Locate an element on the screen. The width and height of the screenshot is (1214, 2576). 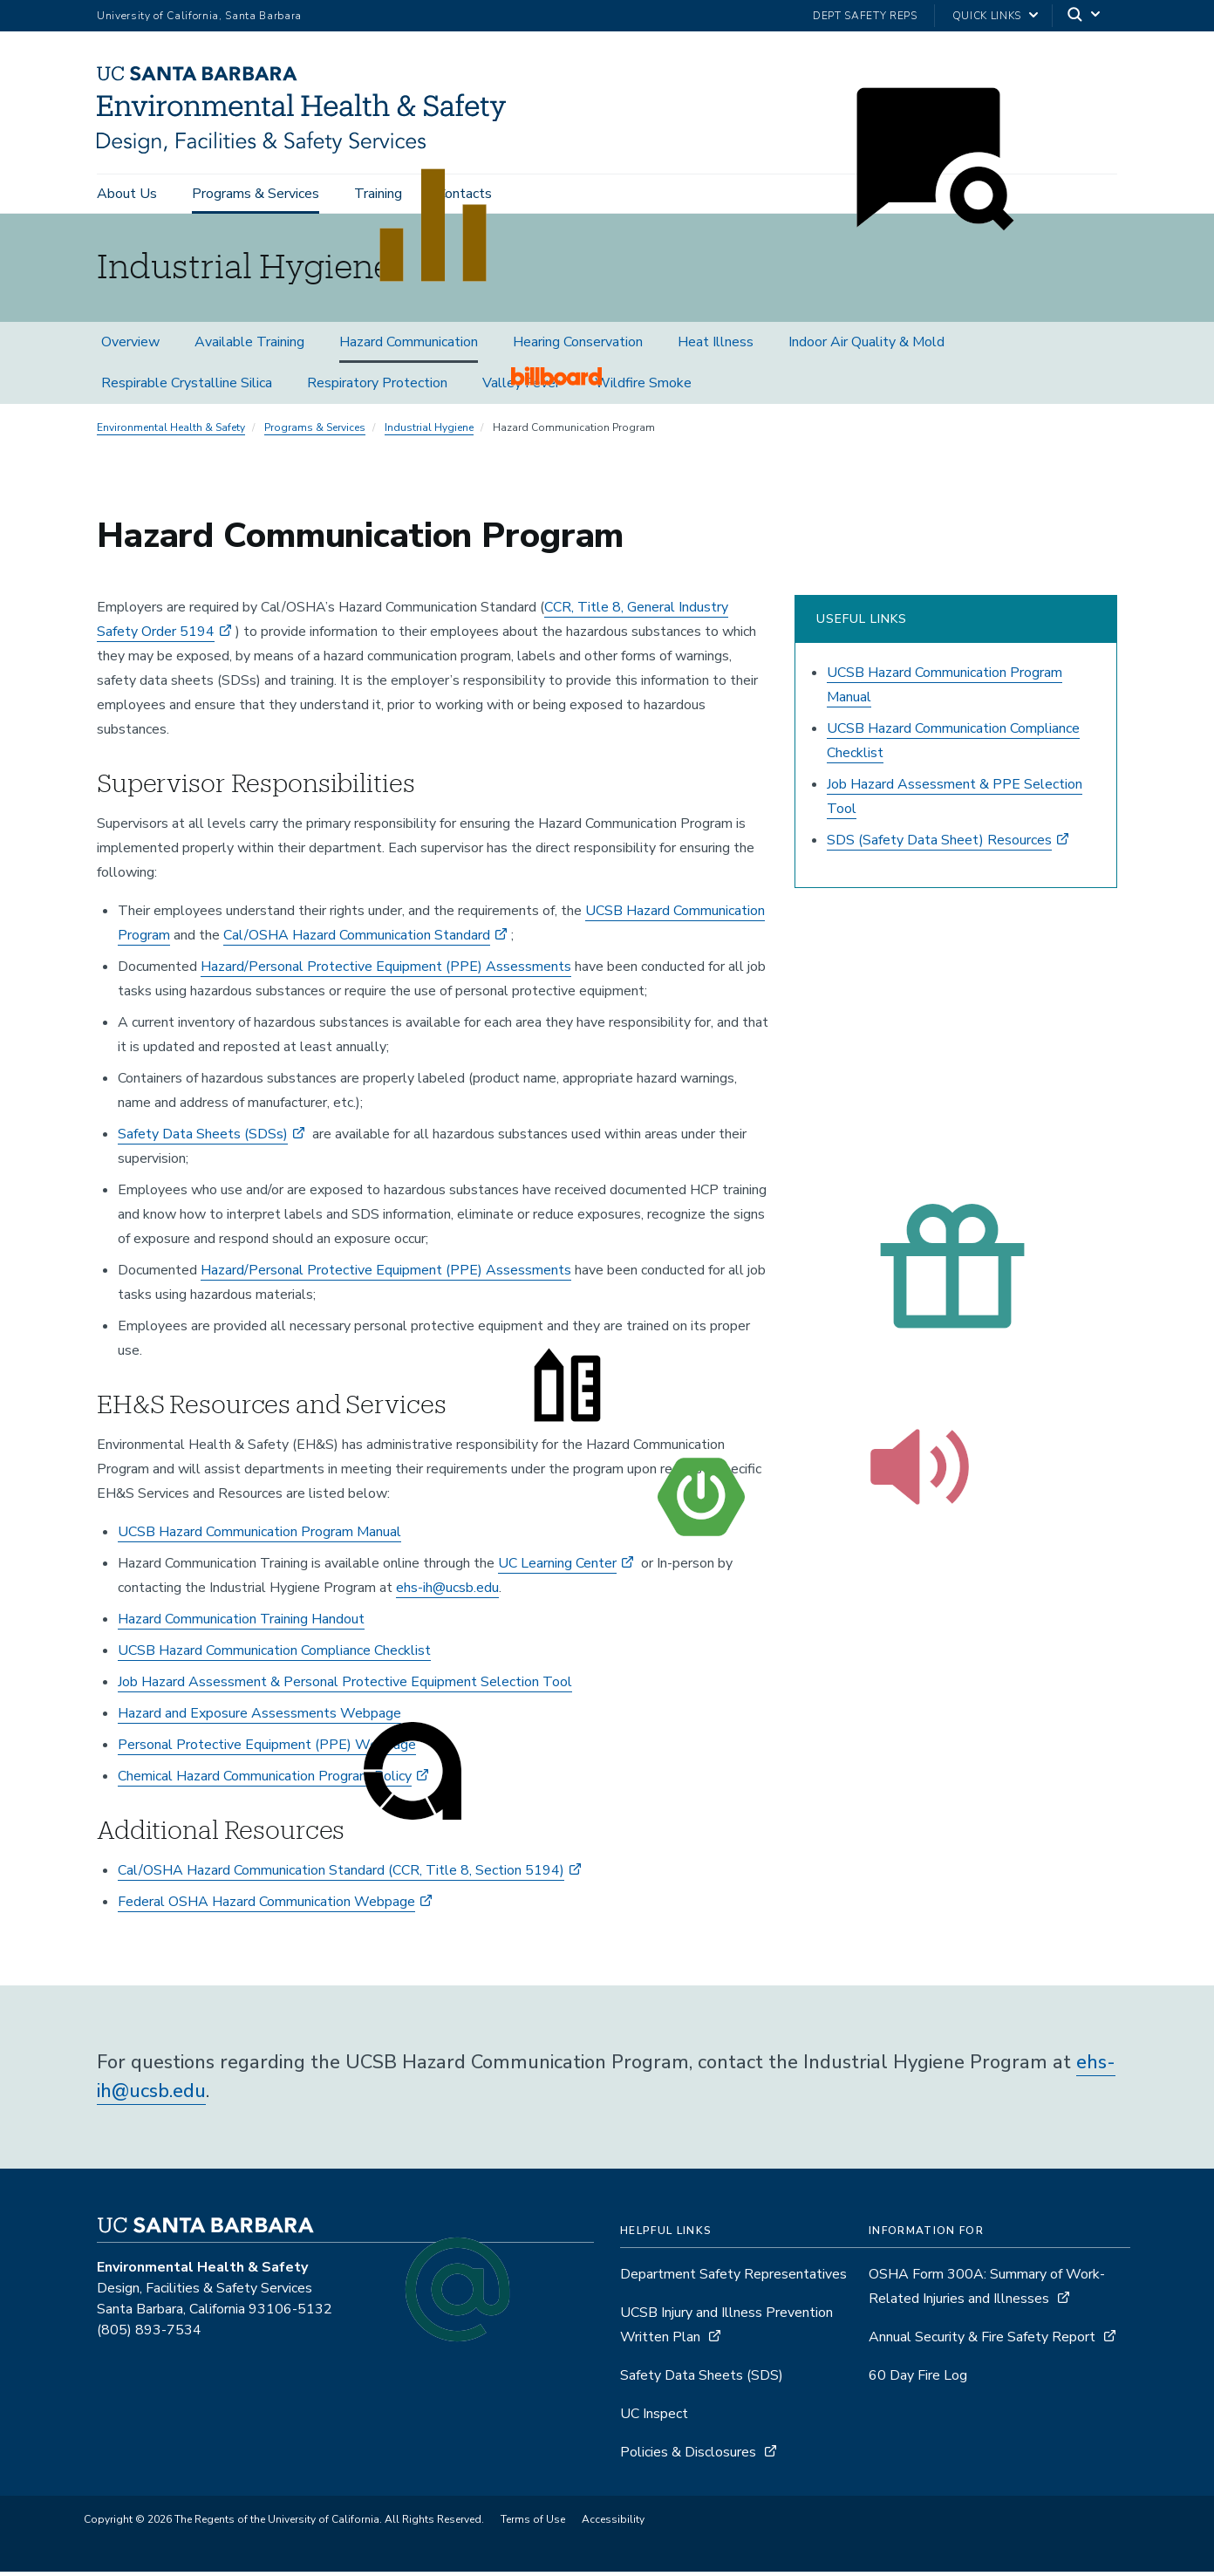
spring boot framework logo is located at coordinates (701, 1497).